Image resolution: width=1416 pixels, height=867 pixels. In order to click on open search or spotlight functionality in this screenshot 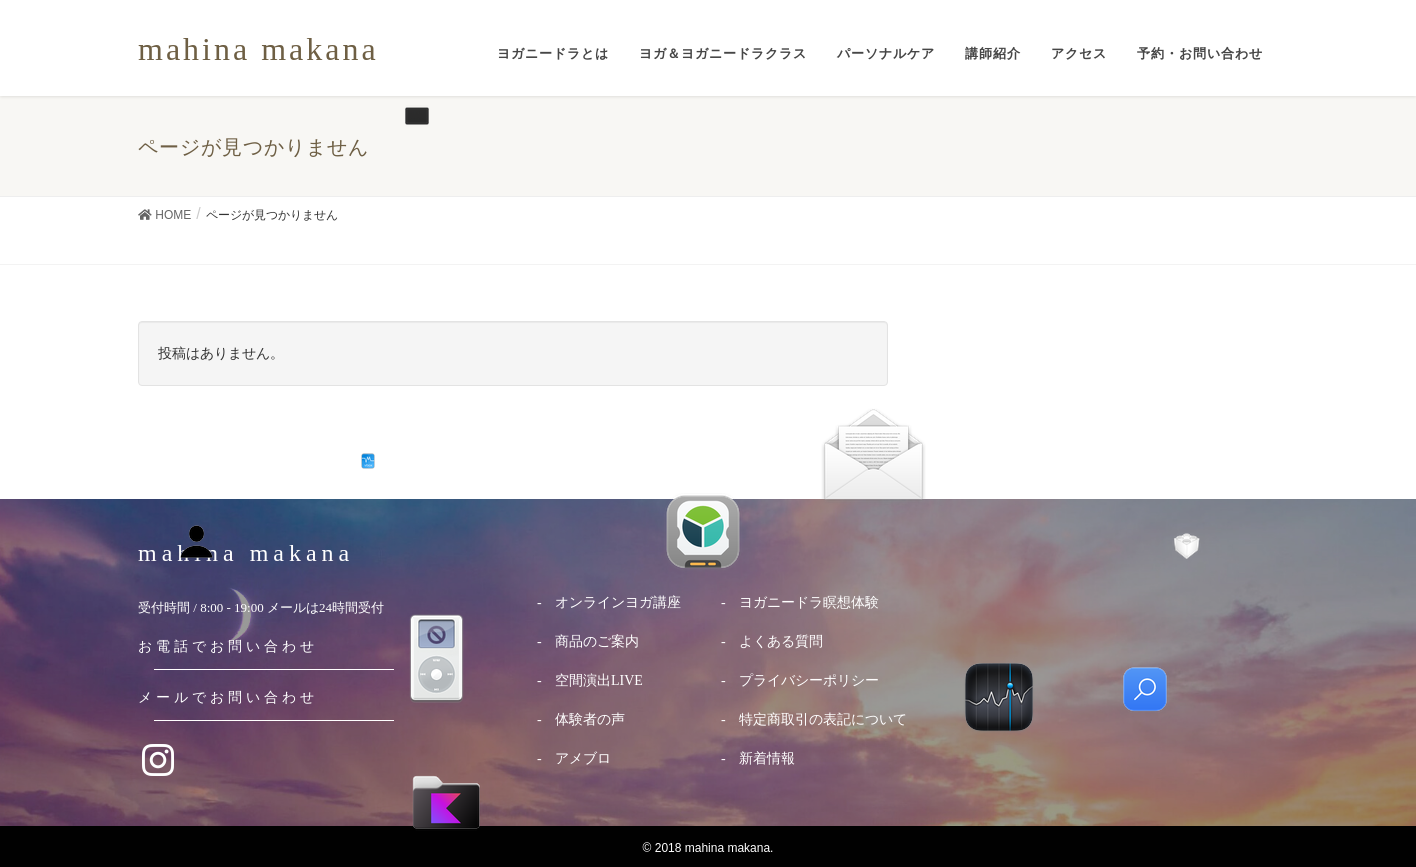, I will do `click(1145, 690)`.